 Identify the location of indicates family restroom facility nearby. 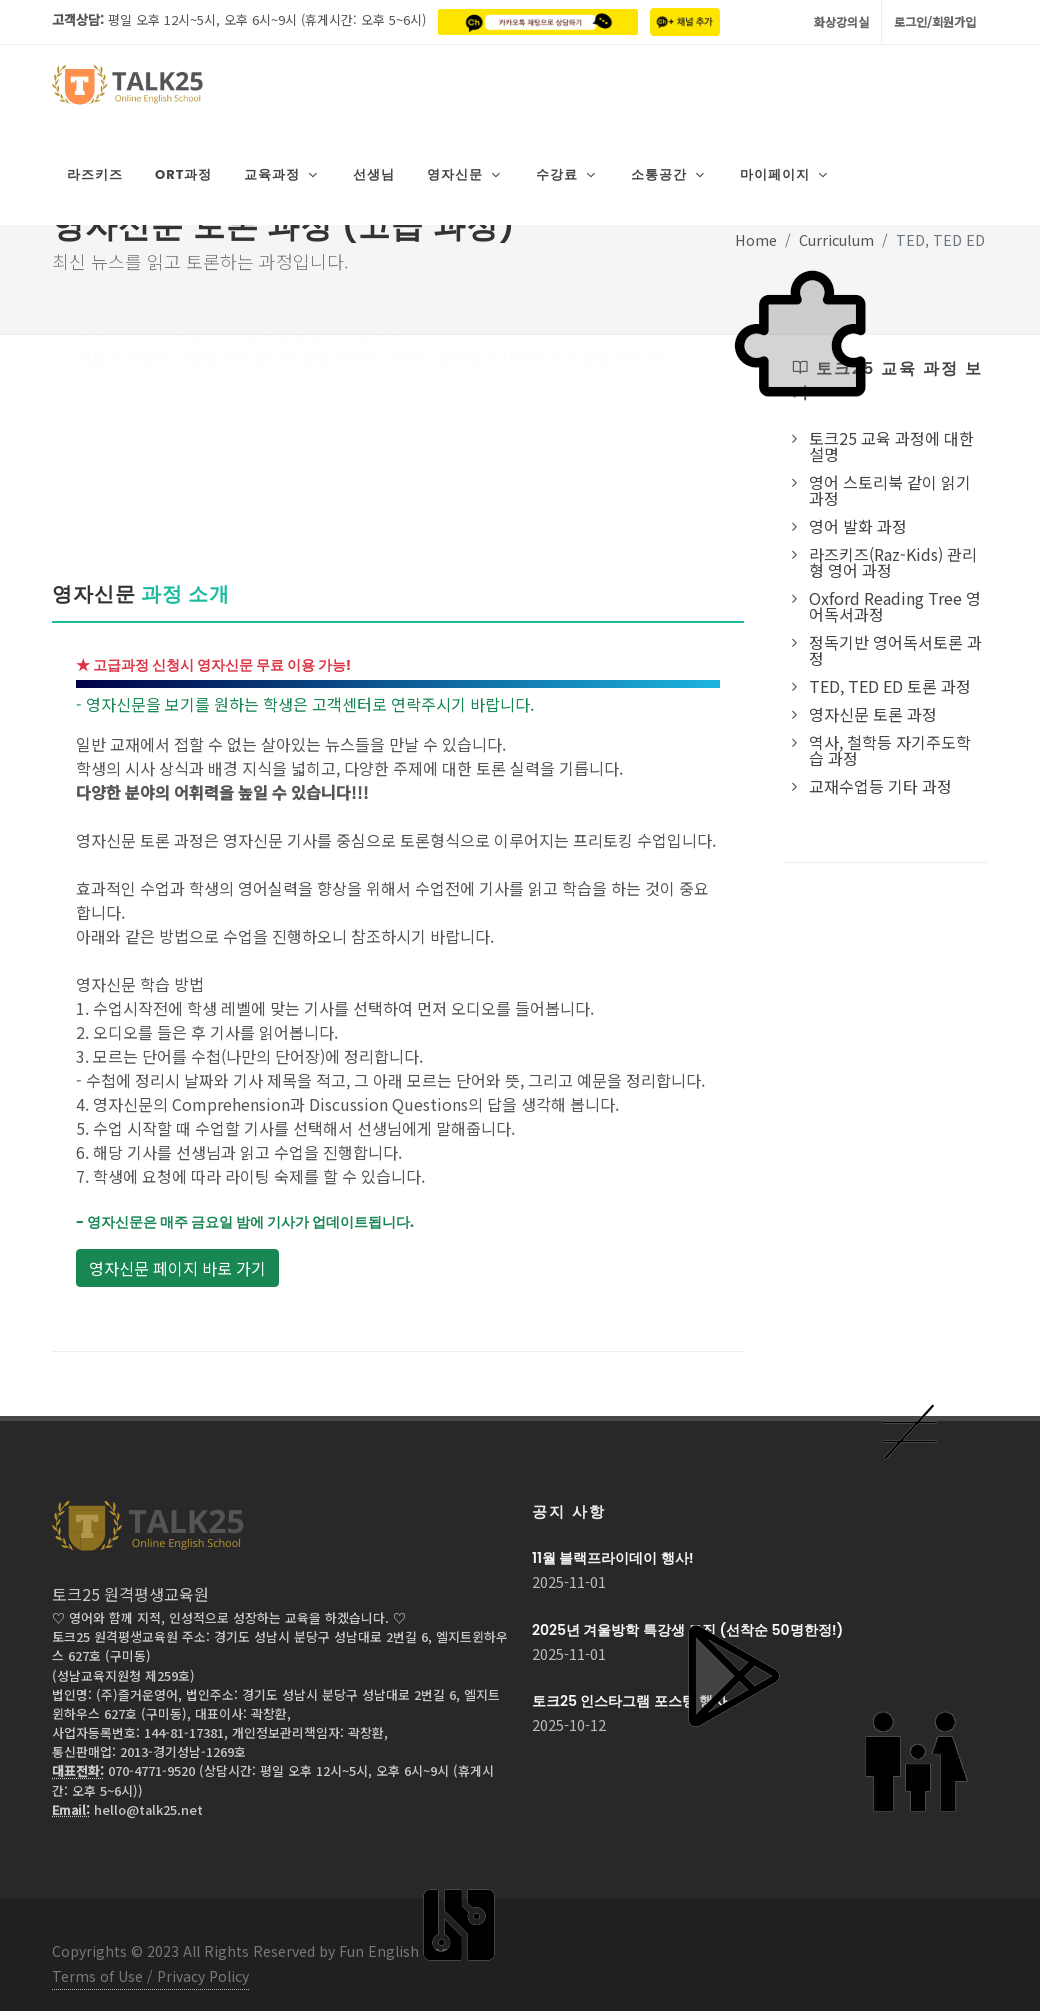
(915, 1761).